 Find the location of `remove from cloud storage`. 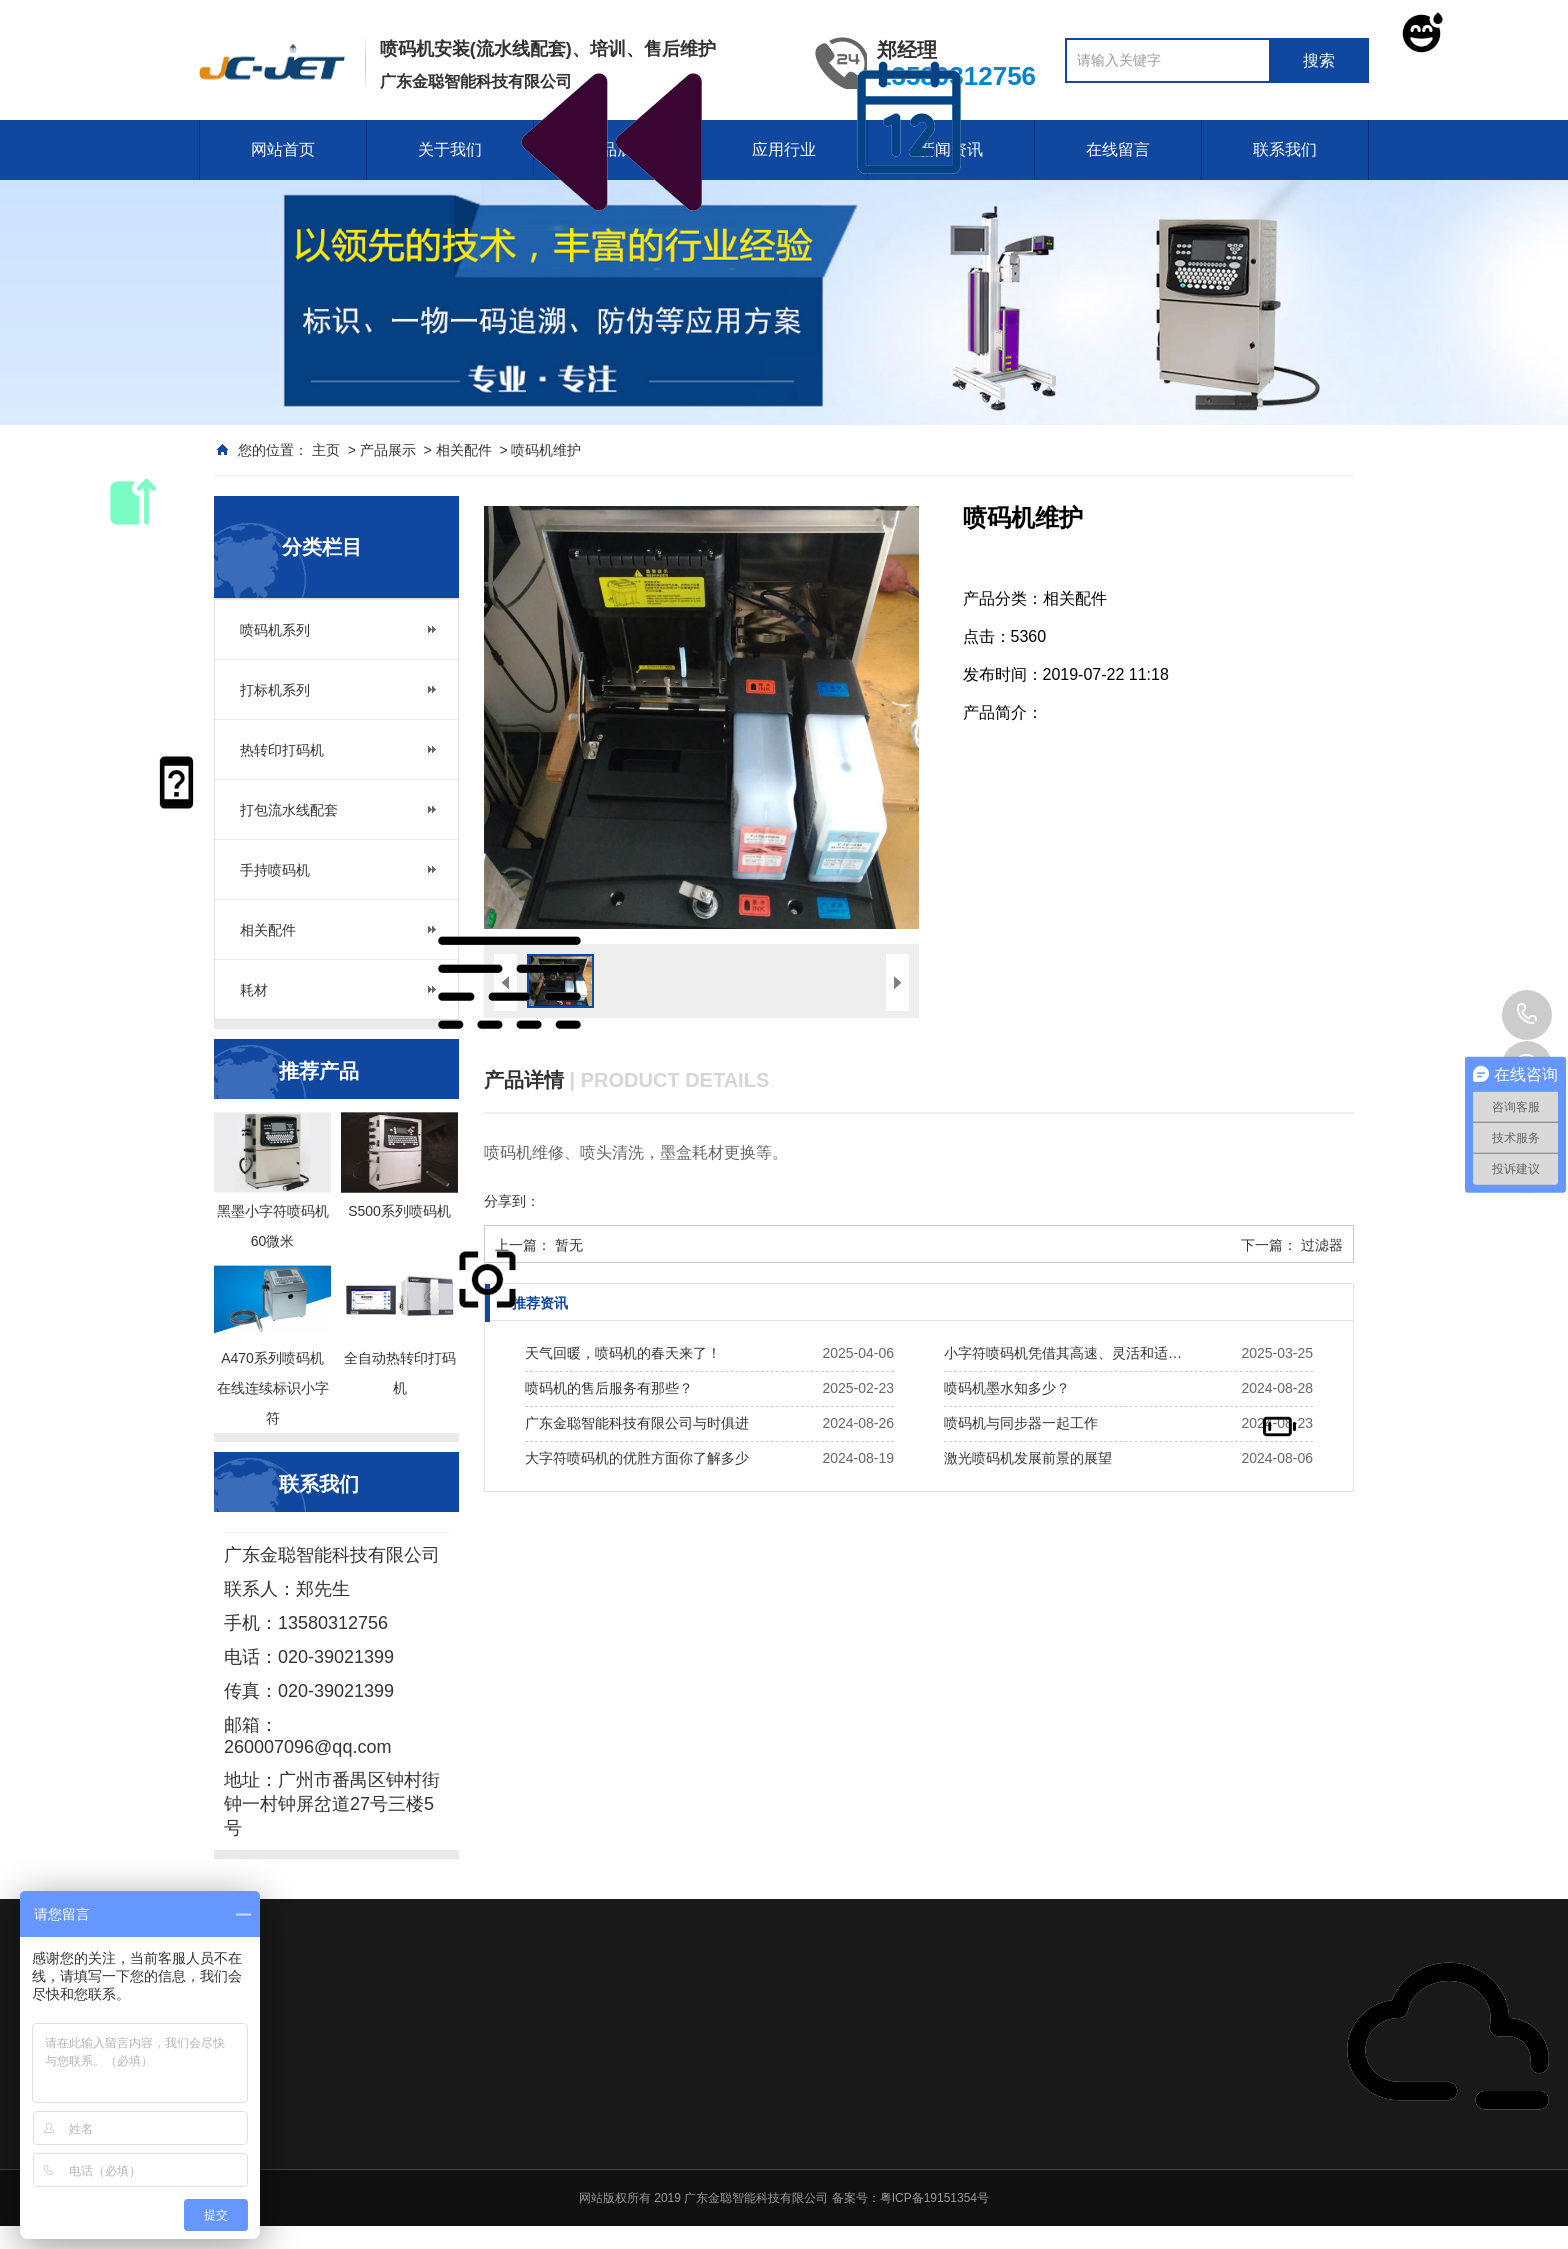

remove from cloud storage is located at coordinates (1448, 2036).